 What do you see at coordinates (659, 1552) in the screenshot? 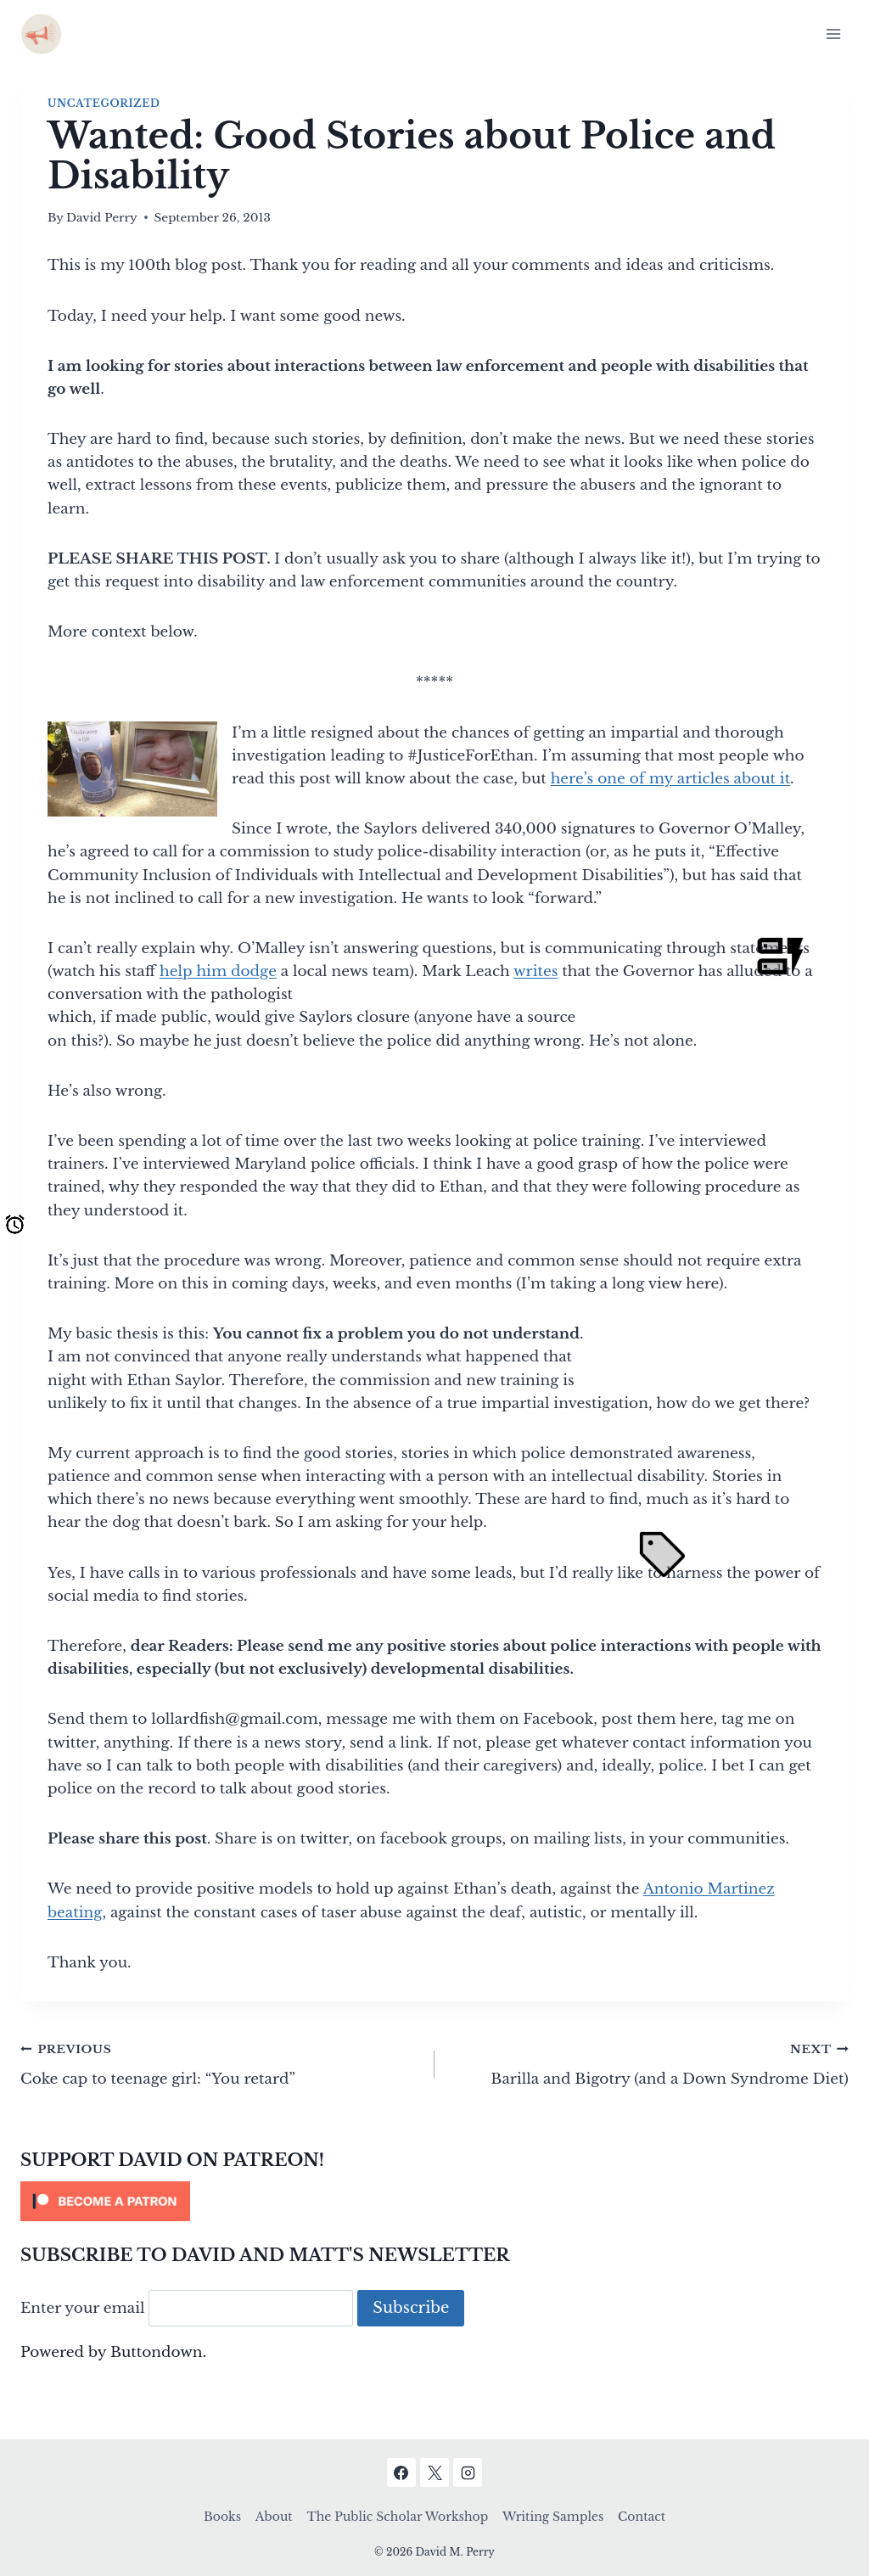
I see `add a tag or label to an item` at bounding box center [659, 1552].